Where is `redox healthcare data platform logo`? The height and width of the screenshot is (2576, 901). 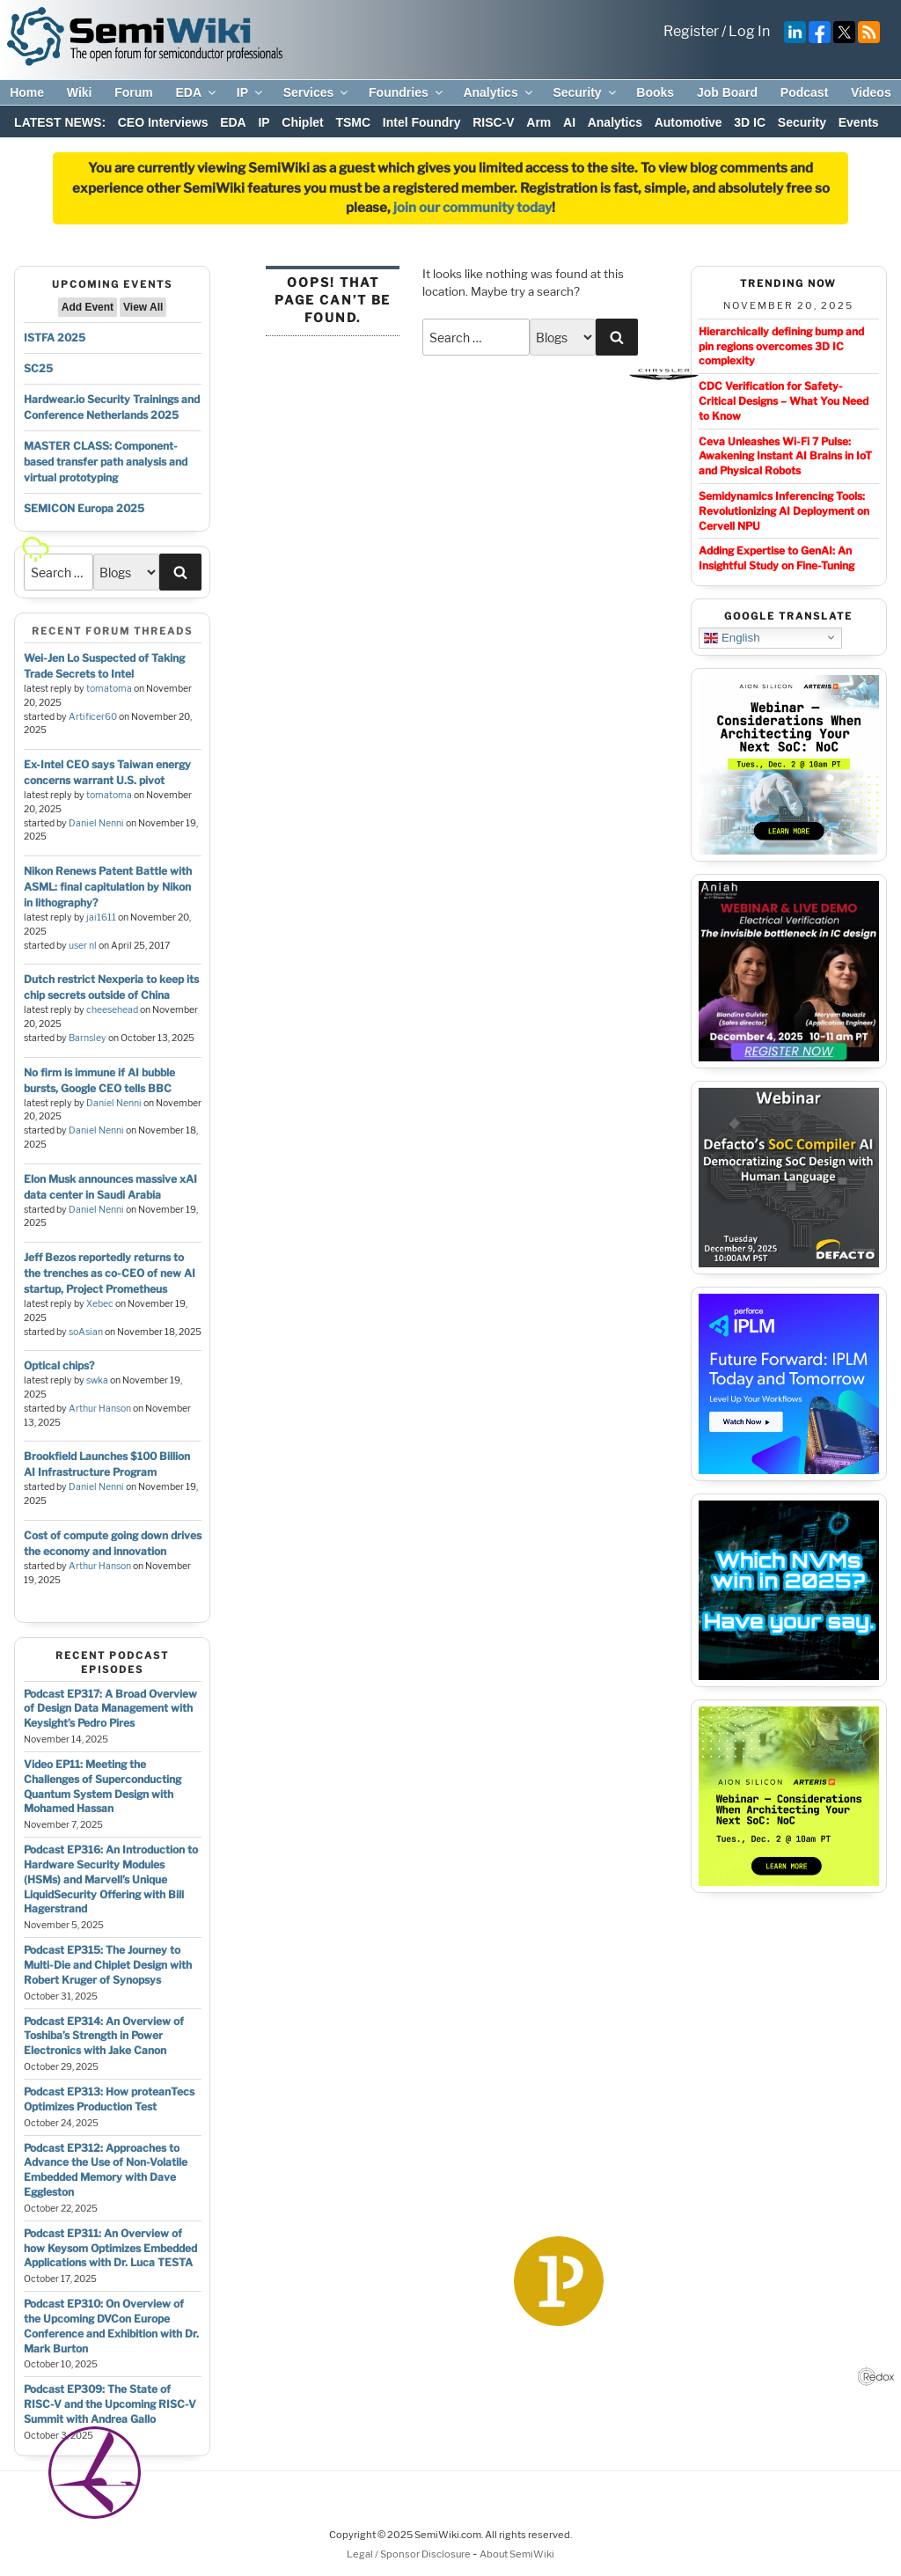
redox healthcare data platform logo is located at coordinates (875, 2376).